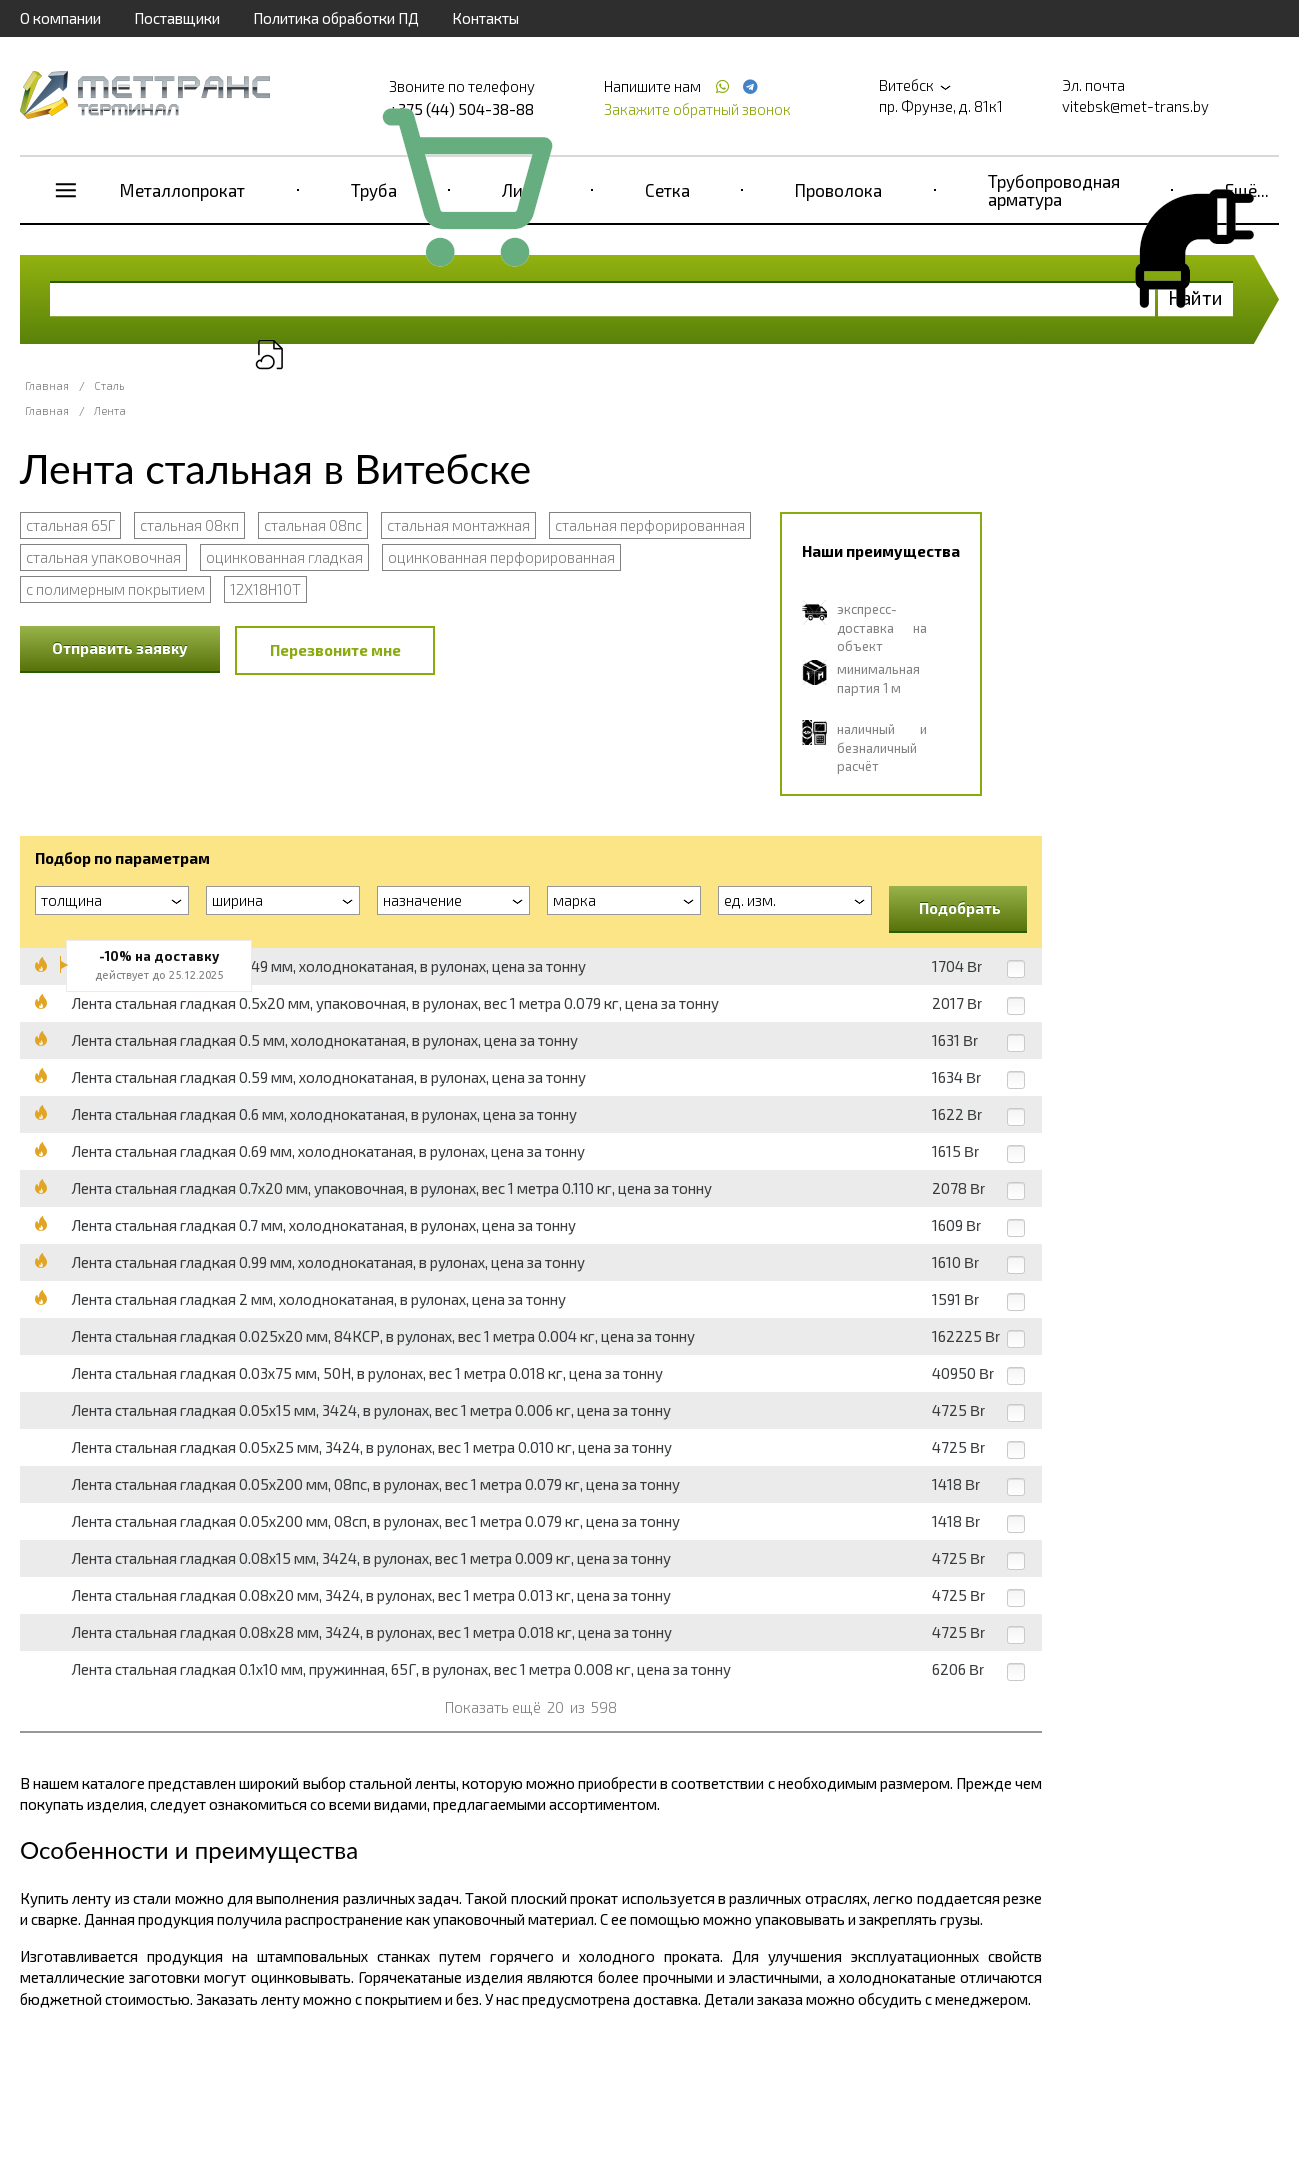  Describe the element at coordinates (469, 186) in the screenshot. I see `view your shopping cart` at that location.